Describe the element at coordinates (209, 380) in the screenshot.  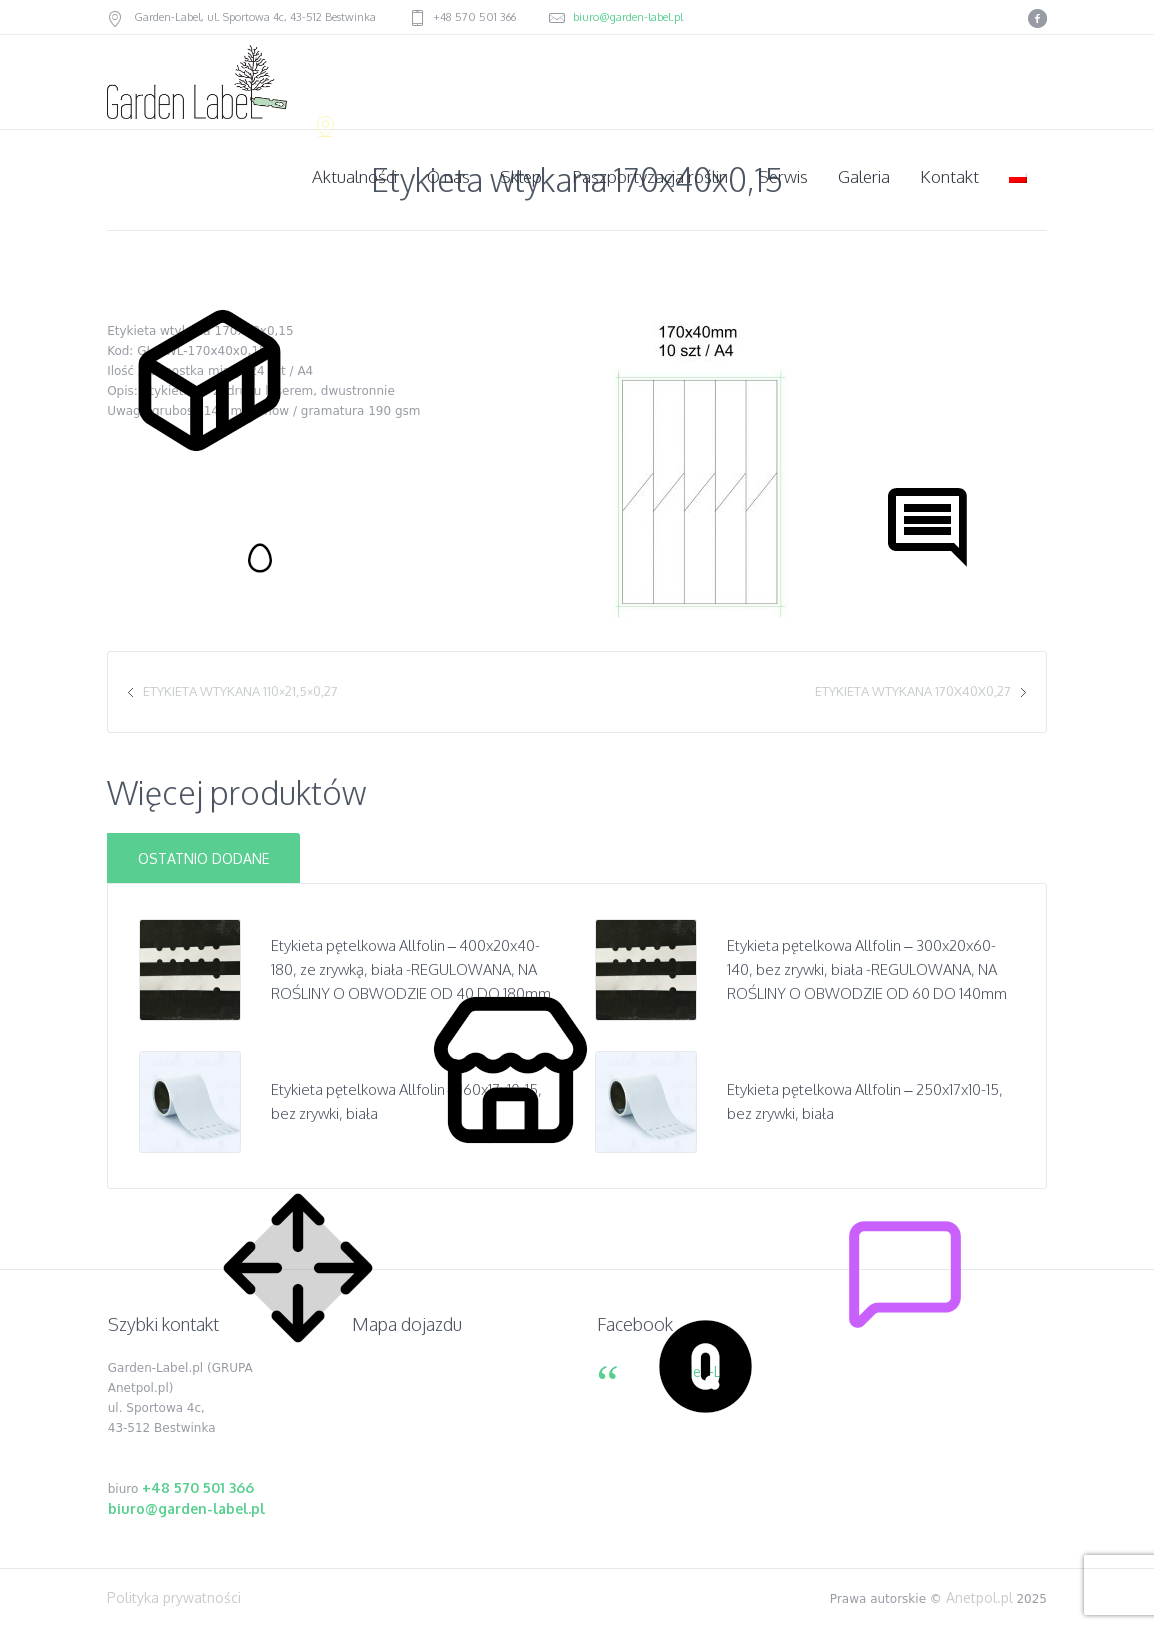
I see `view container or package contents` at that location.